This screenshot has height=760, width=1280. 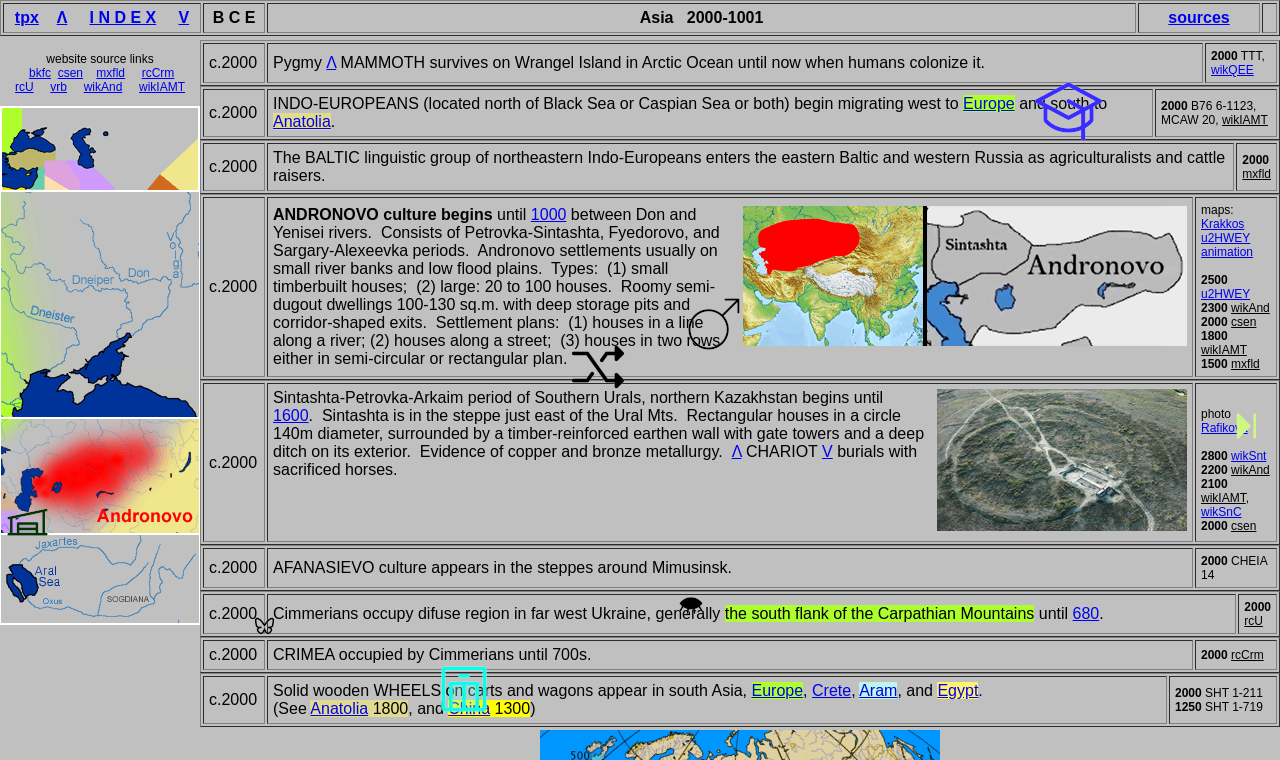 What do you see at coordinates (715, 323) in the screenshot?
I see `indicates male gender selection` at bounding box center [715, 323].